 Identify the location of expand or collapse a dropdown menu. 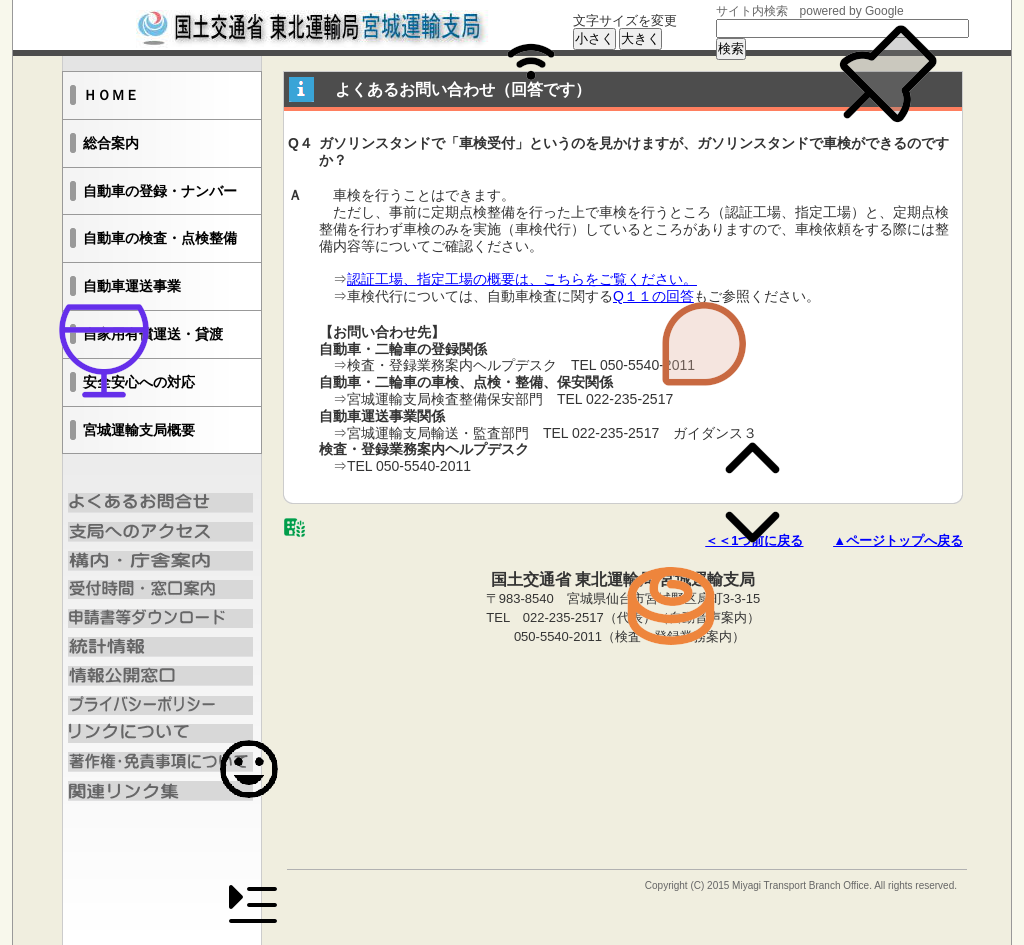
(752, 492).